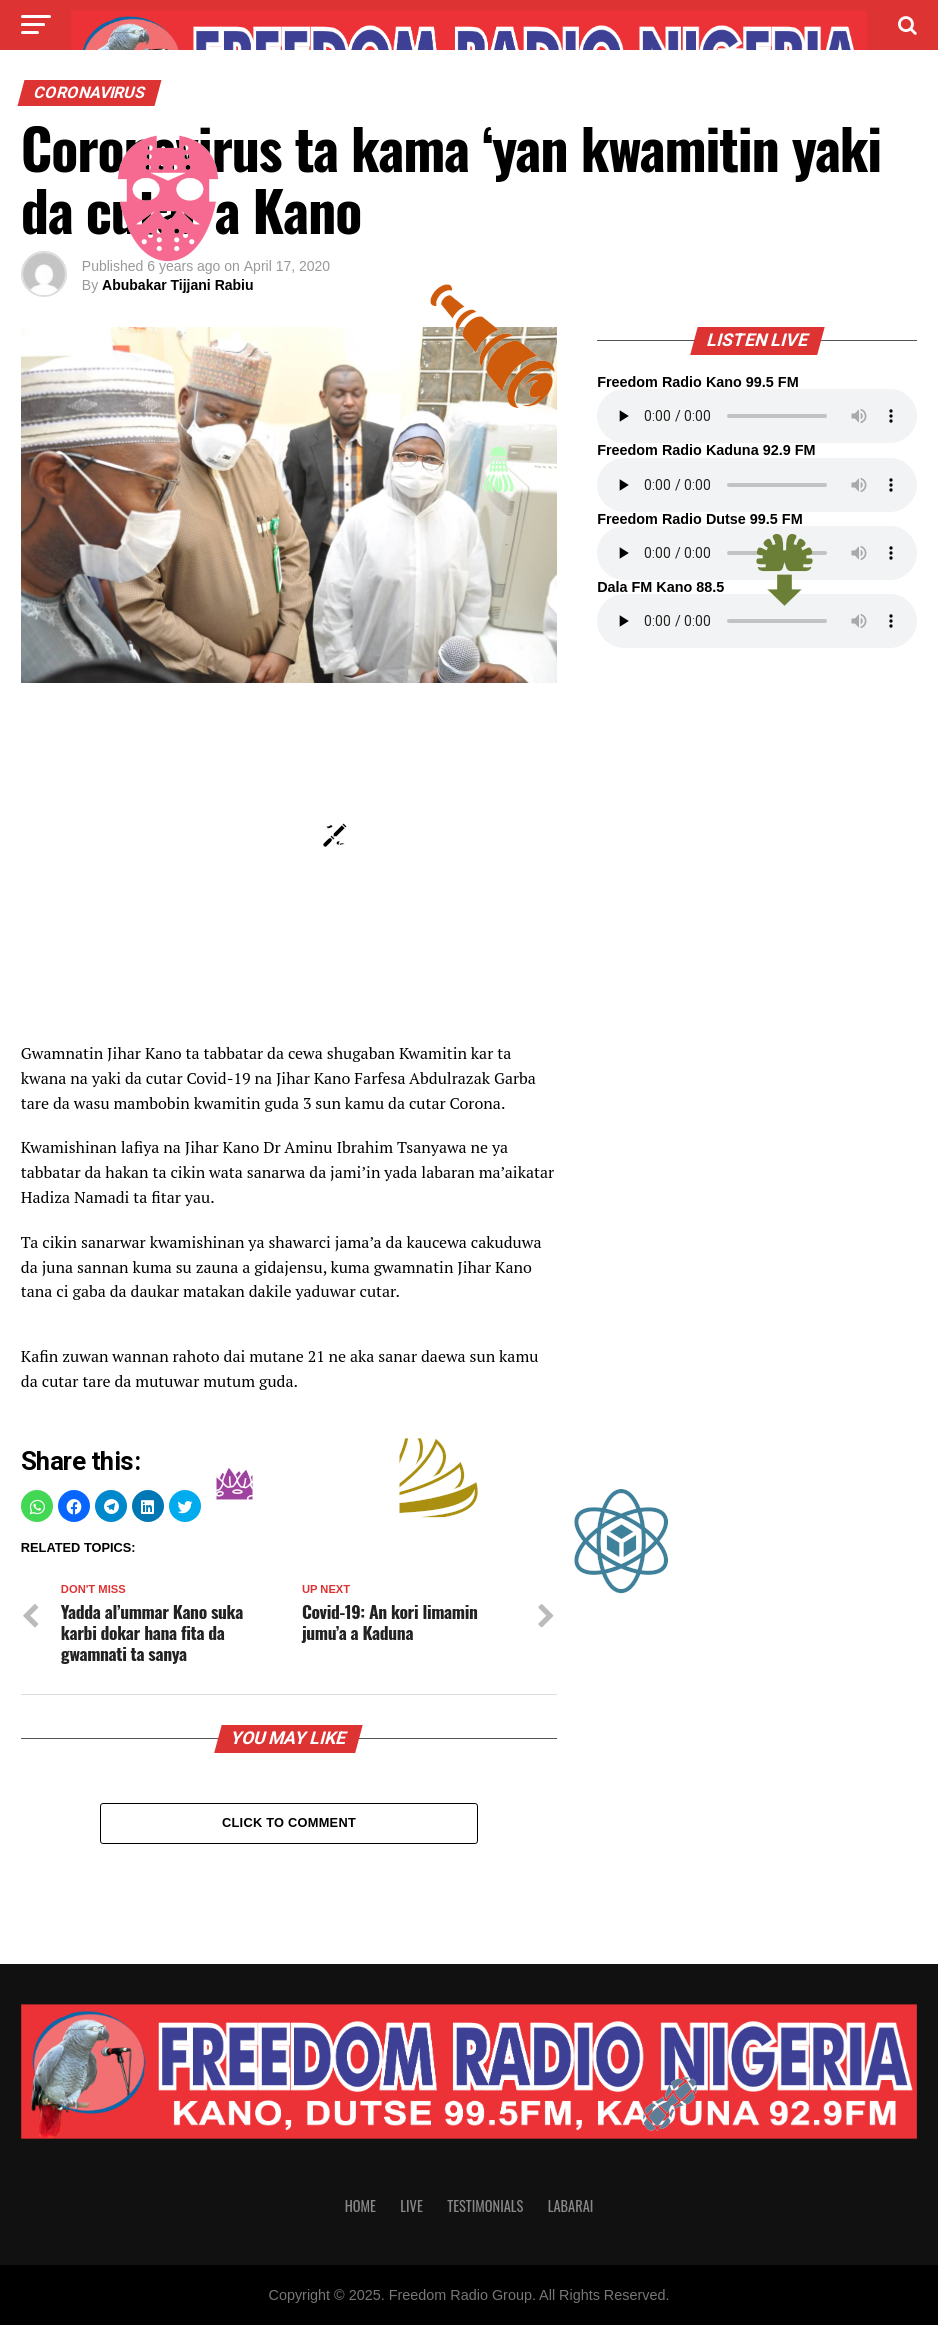  I want to click on search or explore content, so click(492, 346).